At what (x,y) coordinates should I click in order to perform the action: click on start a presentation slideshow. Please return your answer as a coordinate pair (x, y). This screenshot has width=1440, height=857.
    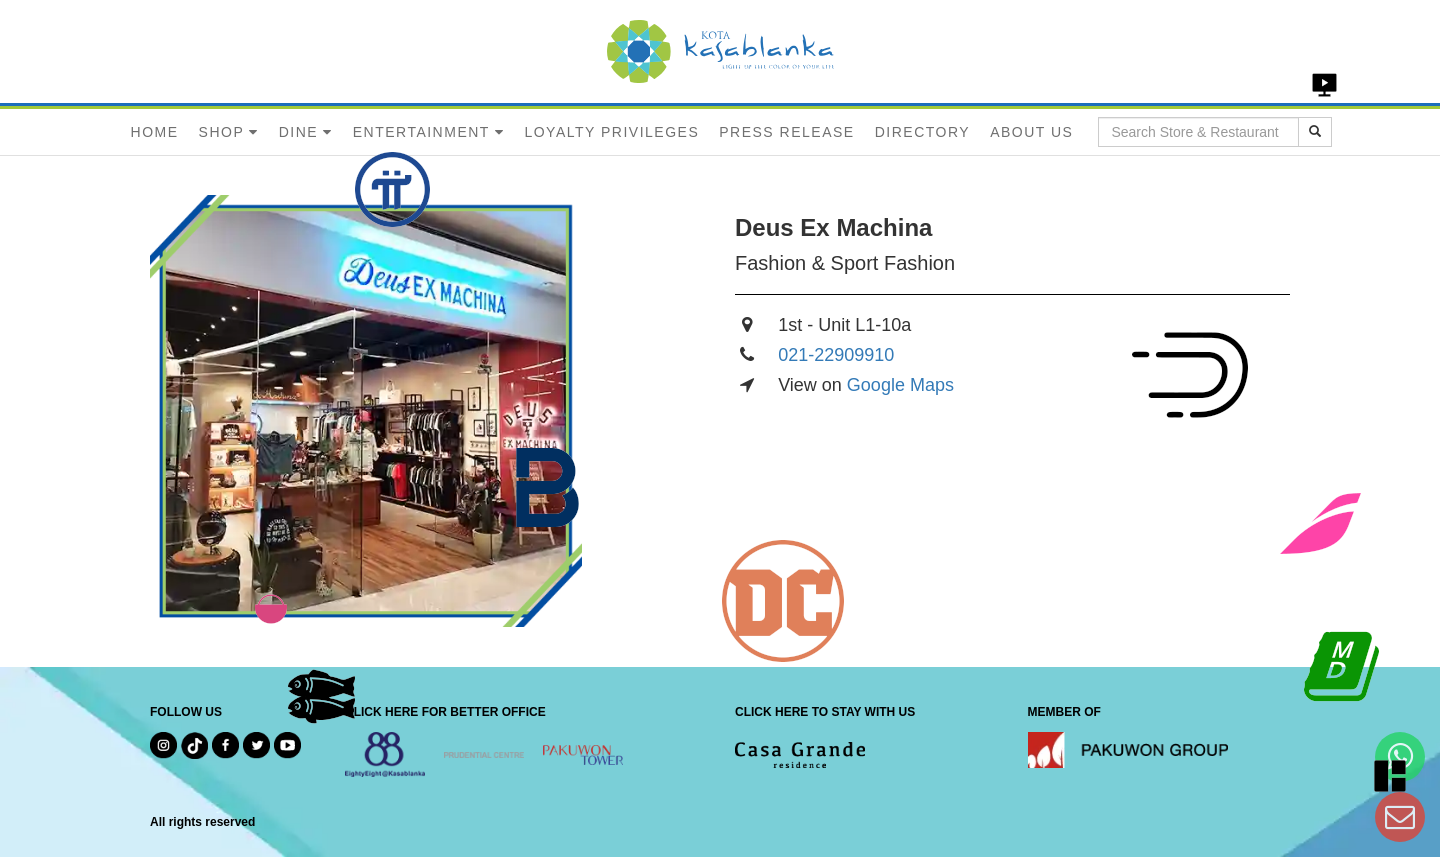
    Looking at the image, I should click on (1324, 84).